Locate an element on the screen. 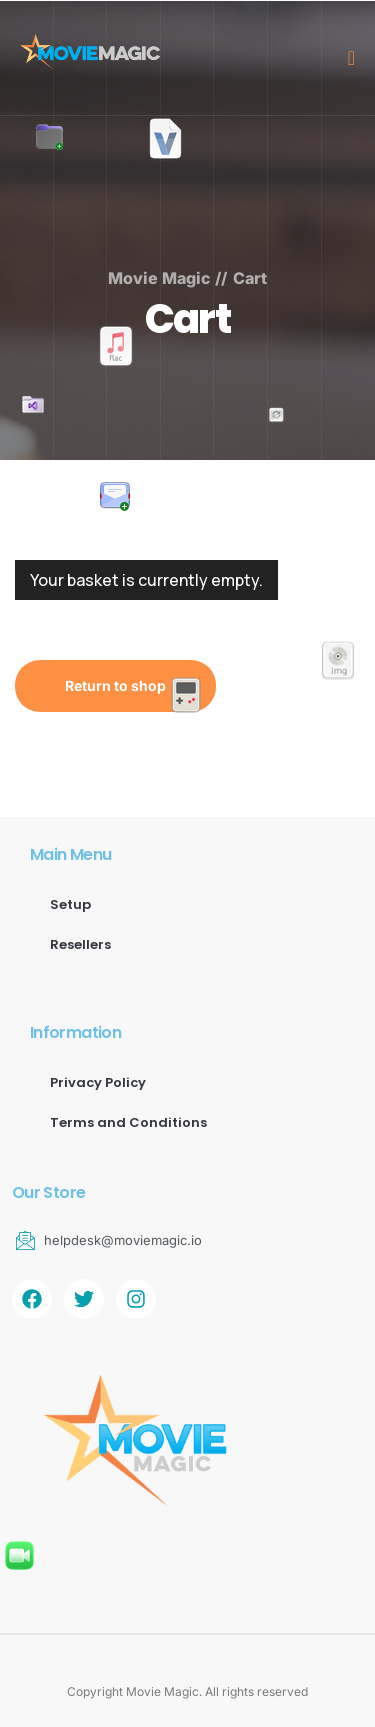  open visual studio project files folder is located at coordinates (33, 405).